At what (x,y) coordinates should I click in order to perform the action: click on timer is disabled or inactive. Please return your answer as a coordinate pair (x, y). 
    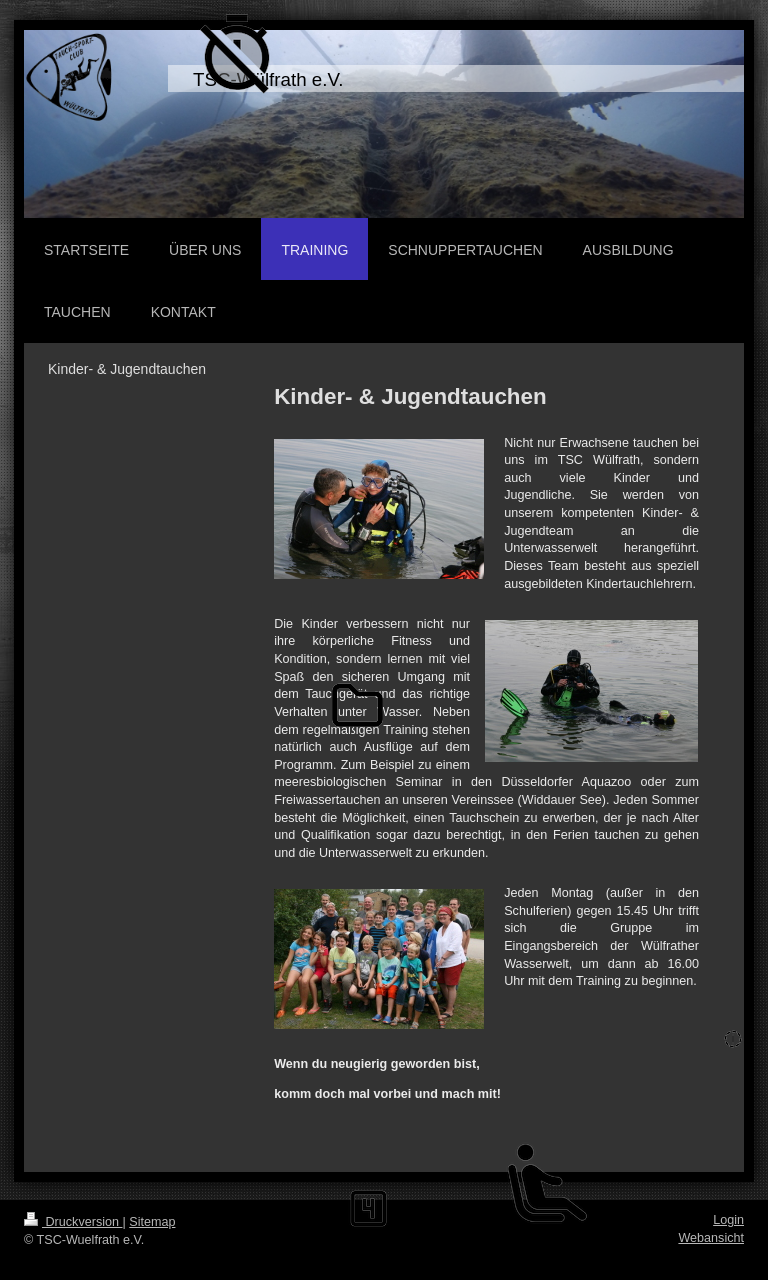
    Looking at the image, I should click on (237, 54).